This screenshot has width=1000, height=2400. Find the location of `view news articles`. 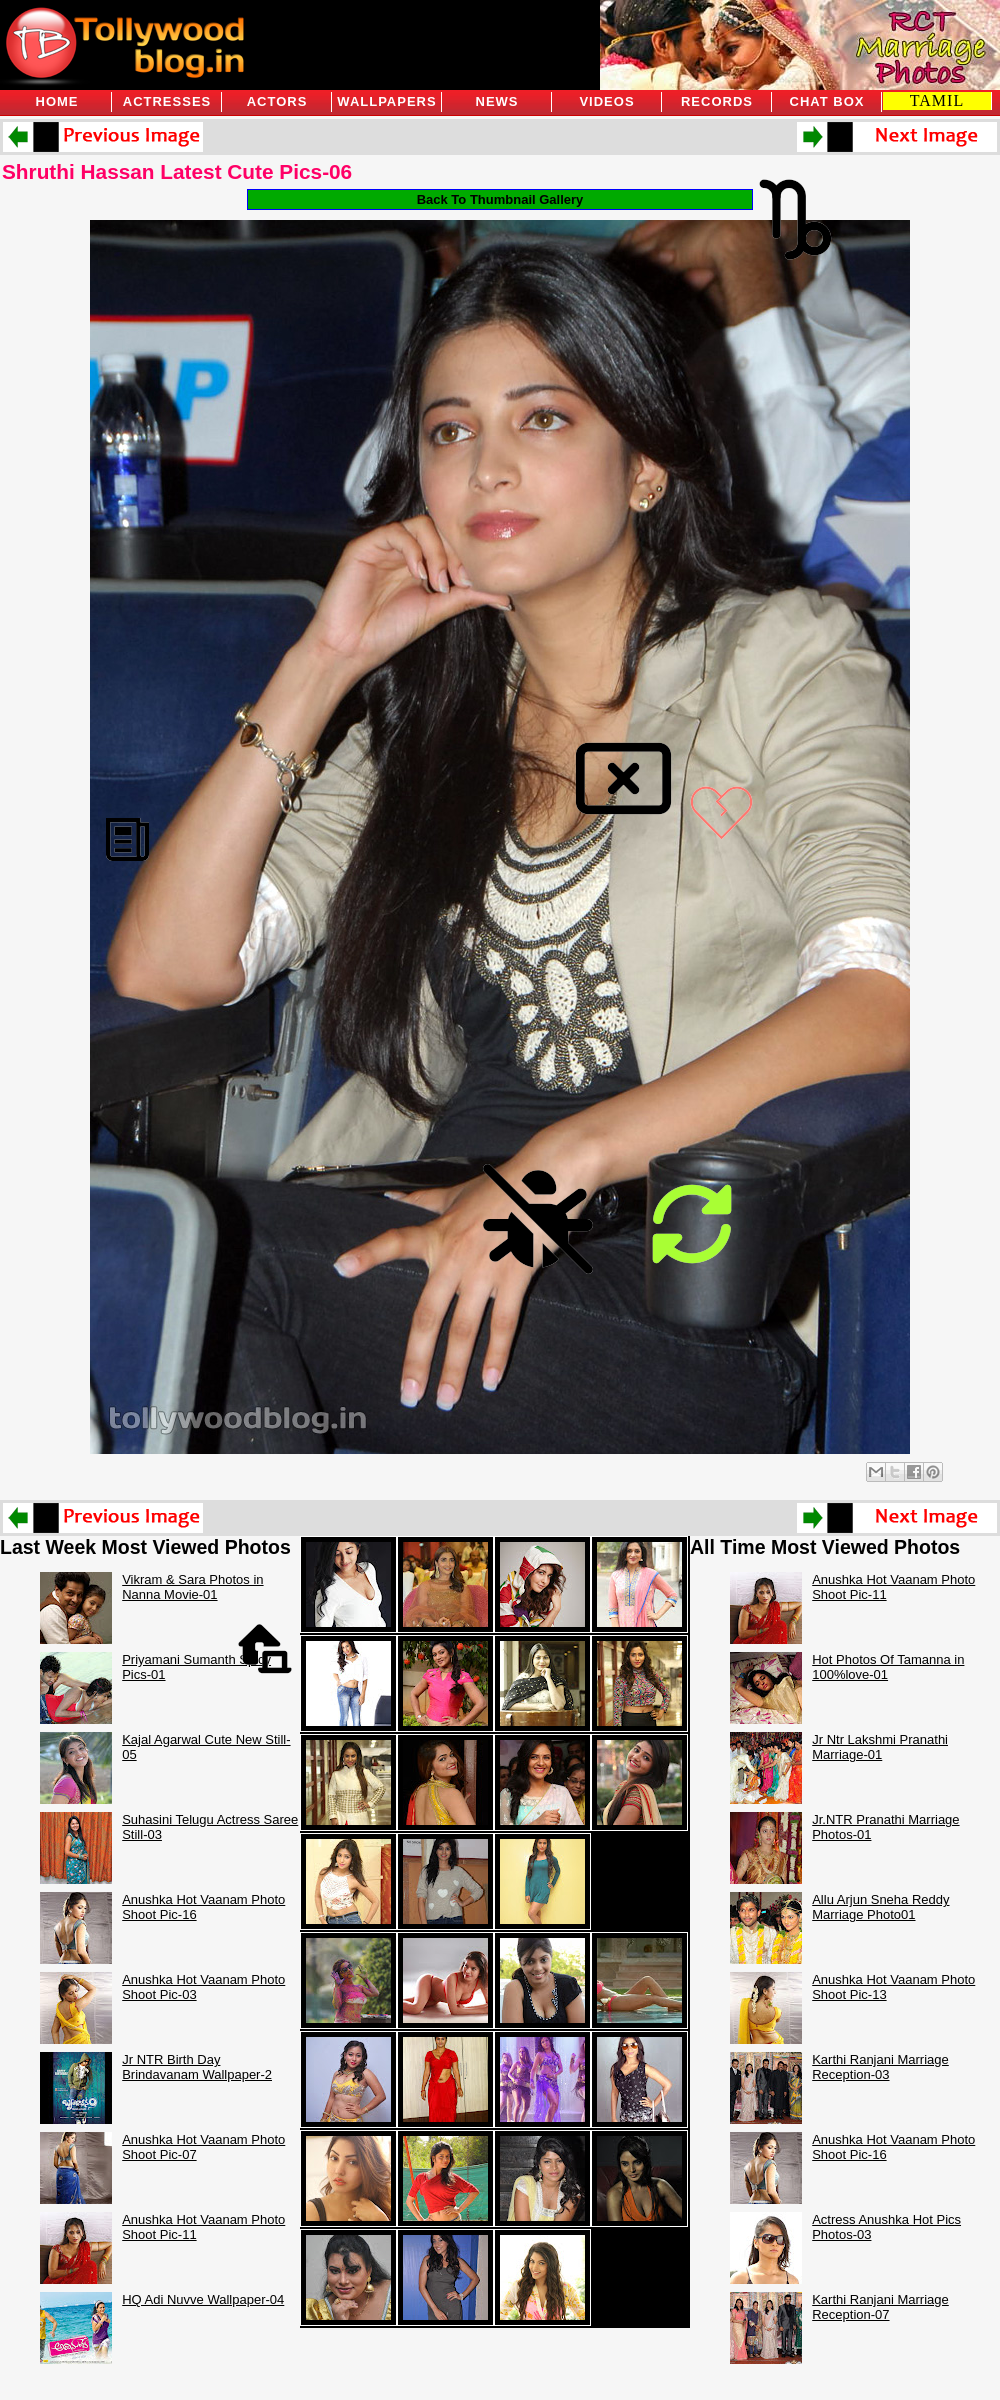

view news articles is located at coordinates (127, 839).